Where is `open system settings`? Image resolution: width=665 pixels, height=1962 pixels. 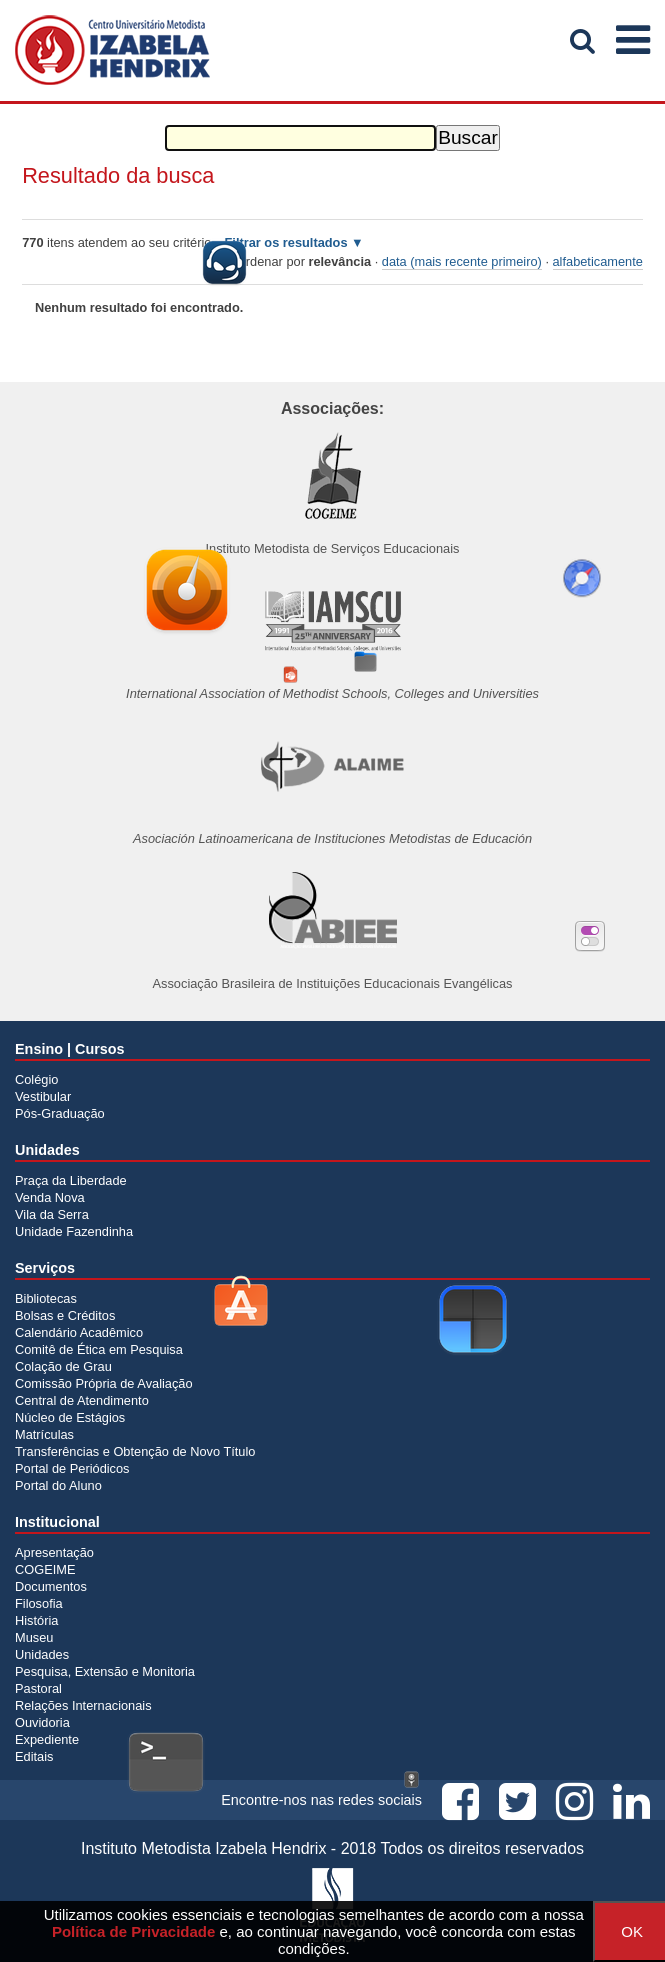 open system settings is located at coordinates (590, 936).